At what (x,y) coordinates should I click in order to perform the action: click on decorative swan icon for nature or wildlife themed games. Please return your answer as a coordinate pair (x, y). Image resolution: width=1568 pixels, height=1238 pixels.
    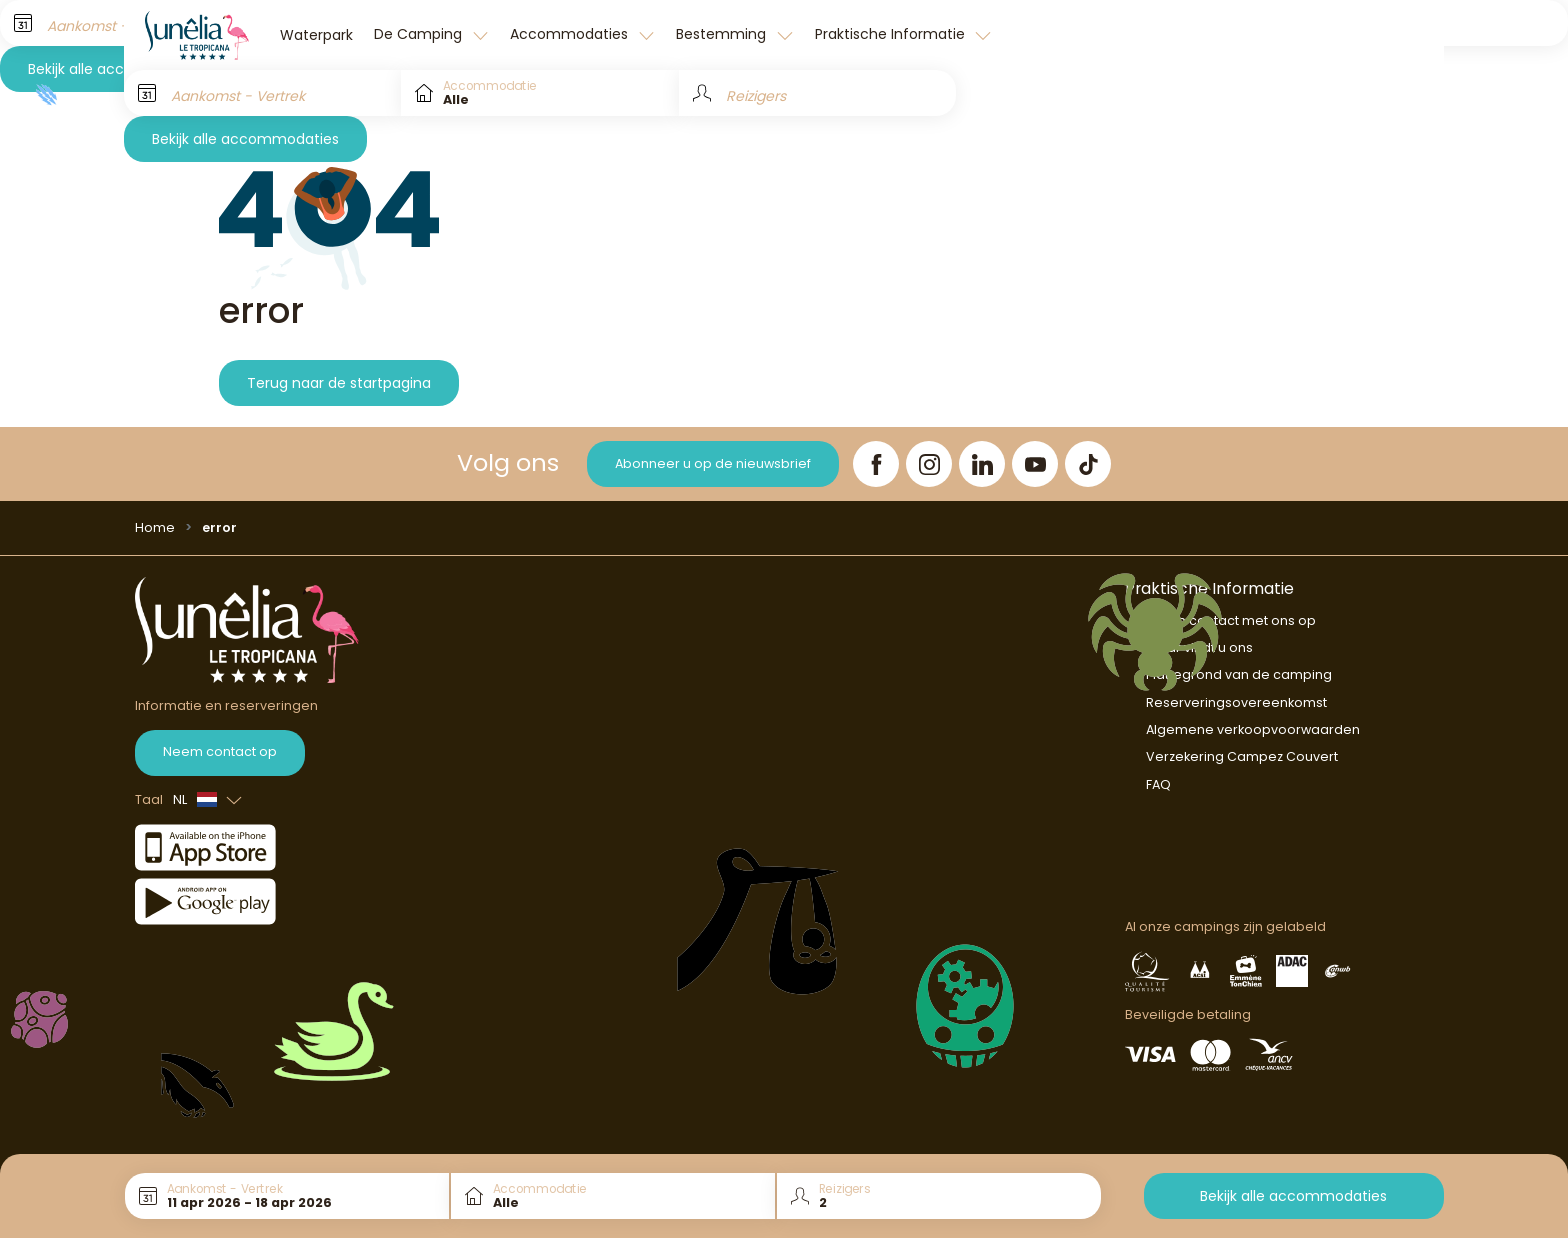
    Looking at the image, I should click on (334, 1035).